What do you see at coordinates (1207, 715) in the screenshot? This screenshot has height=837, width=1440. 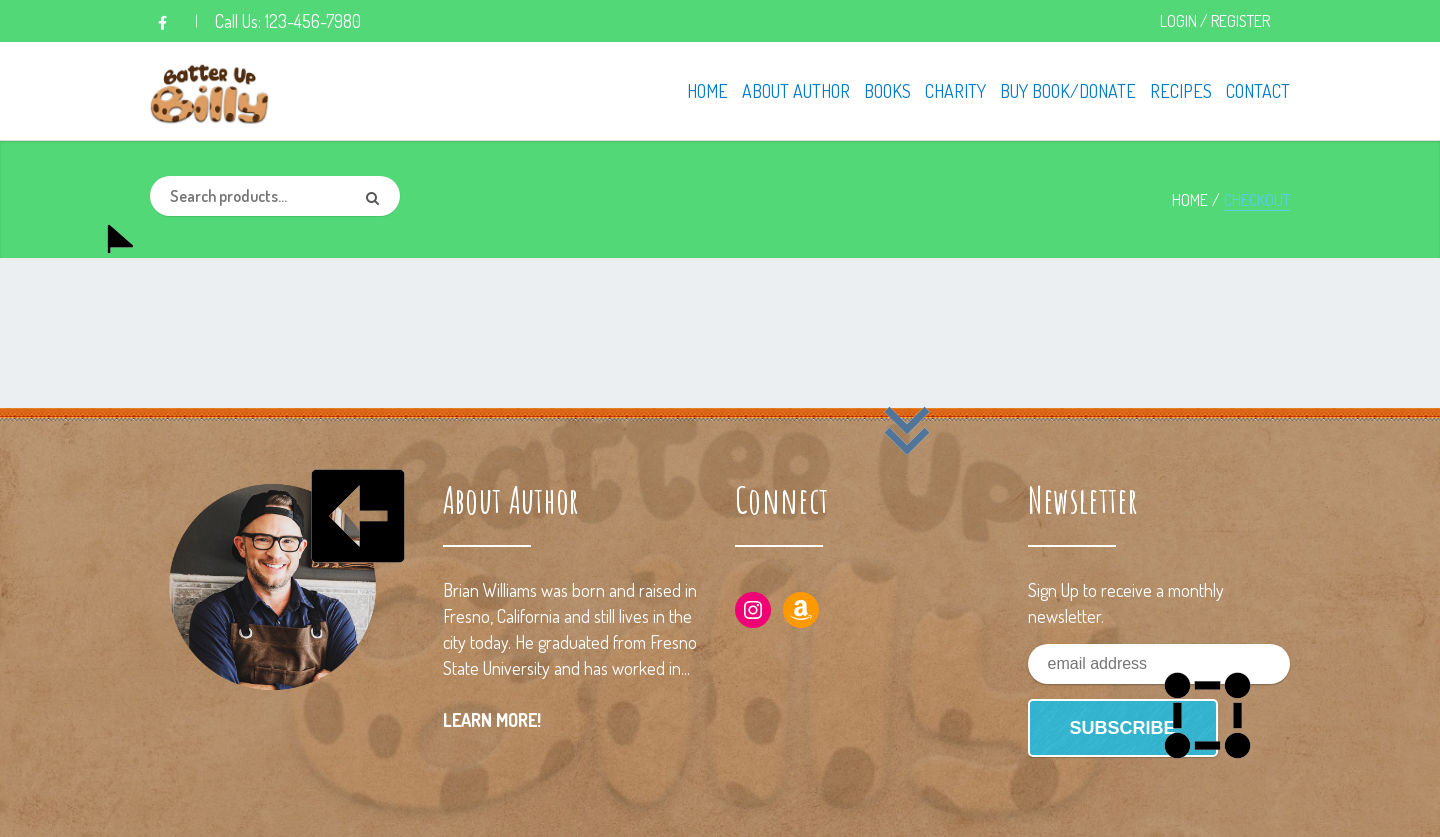 I see `access shape tools or vector editing` at bounding box center [1207, 715].